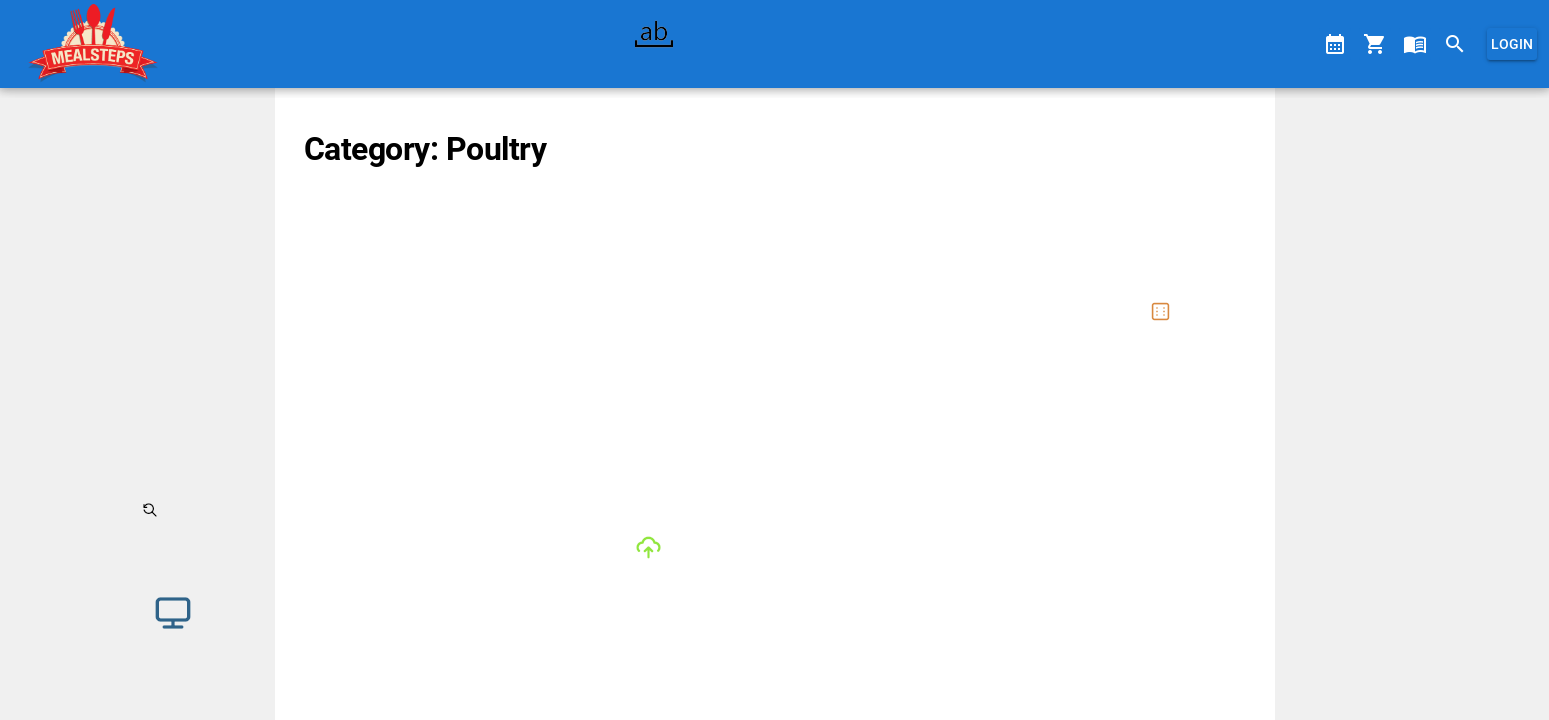  I want to click on reset zoom to default level, so click(150, 510).